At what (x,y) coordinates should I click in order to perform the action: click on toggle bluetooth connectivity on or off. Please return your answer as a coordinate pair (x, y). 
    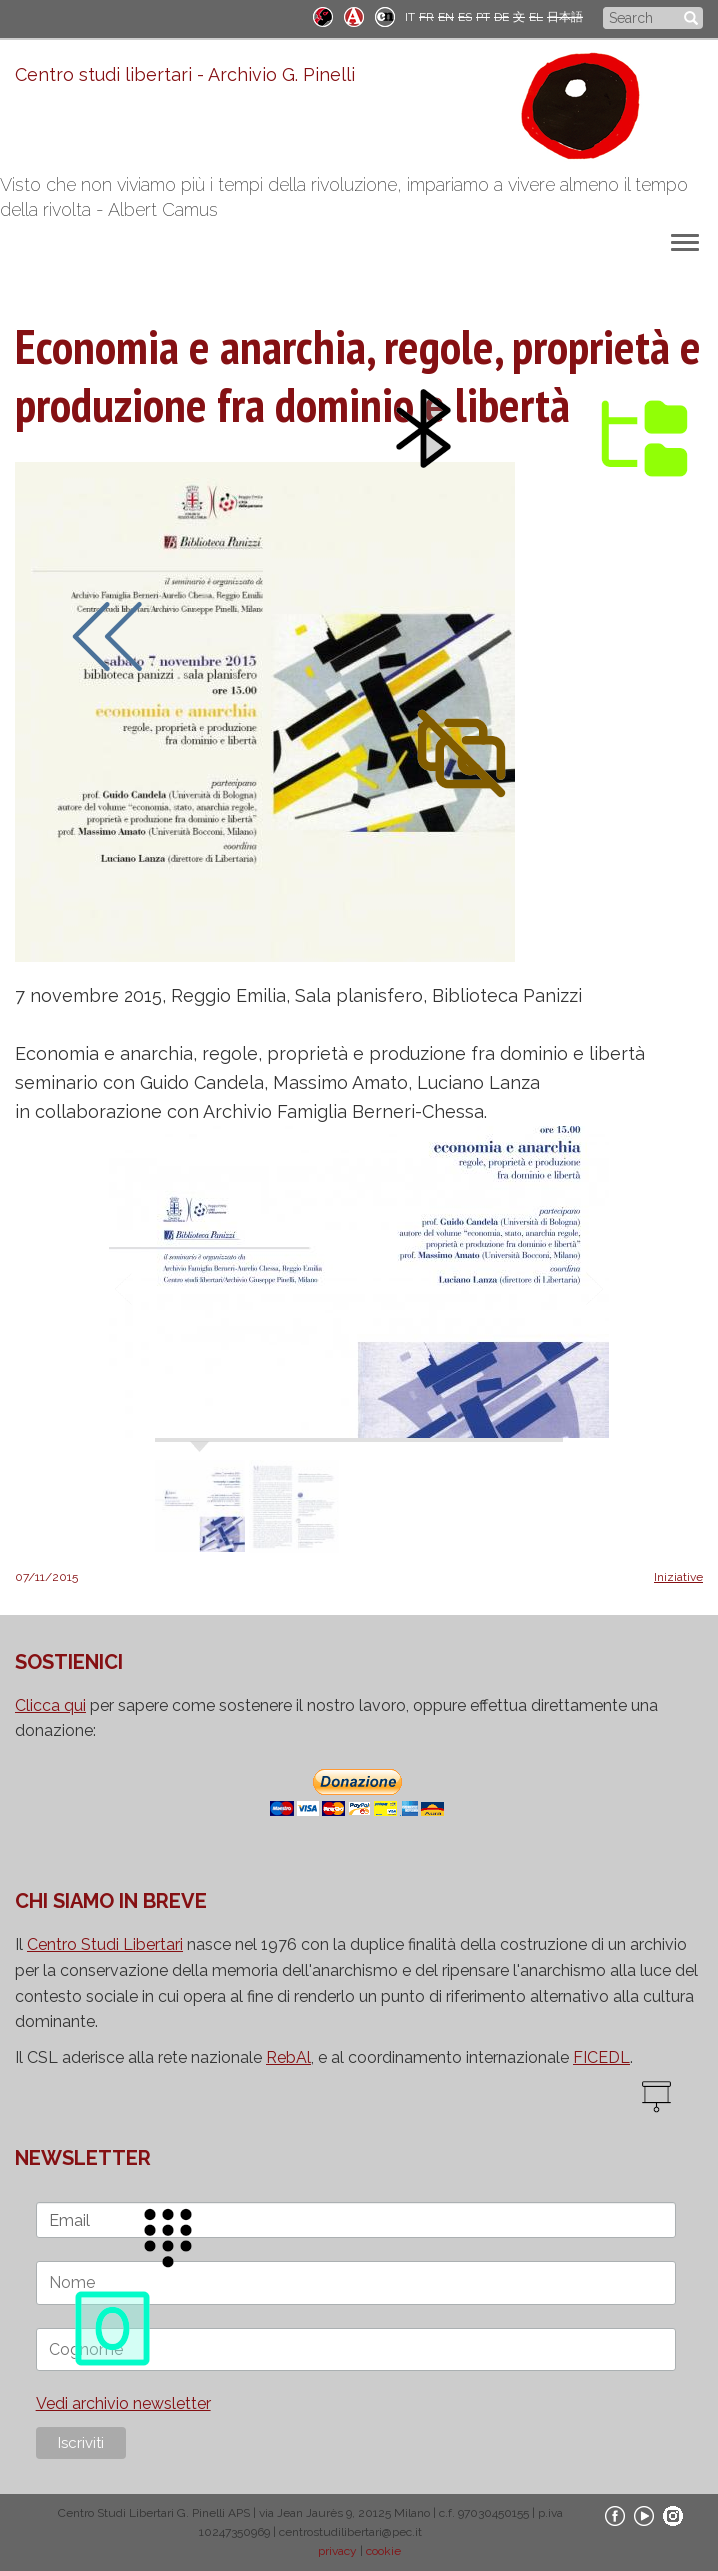
    Looking at the image, I should click on (423, 428).